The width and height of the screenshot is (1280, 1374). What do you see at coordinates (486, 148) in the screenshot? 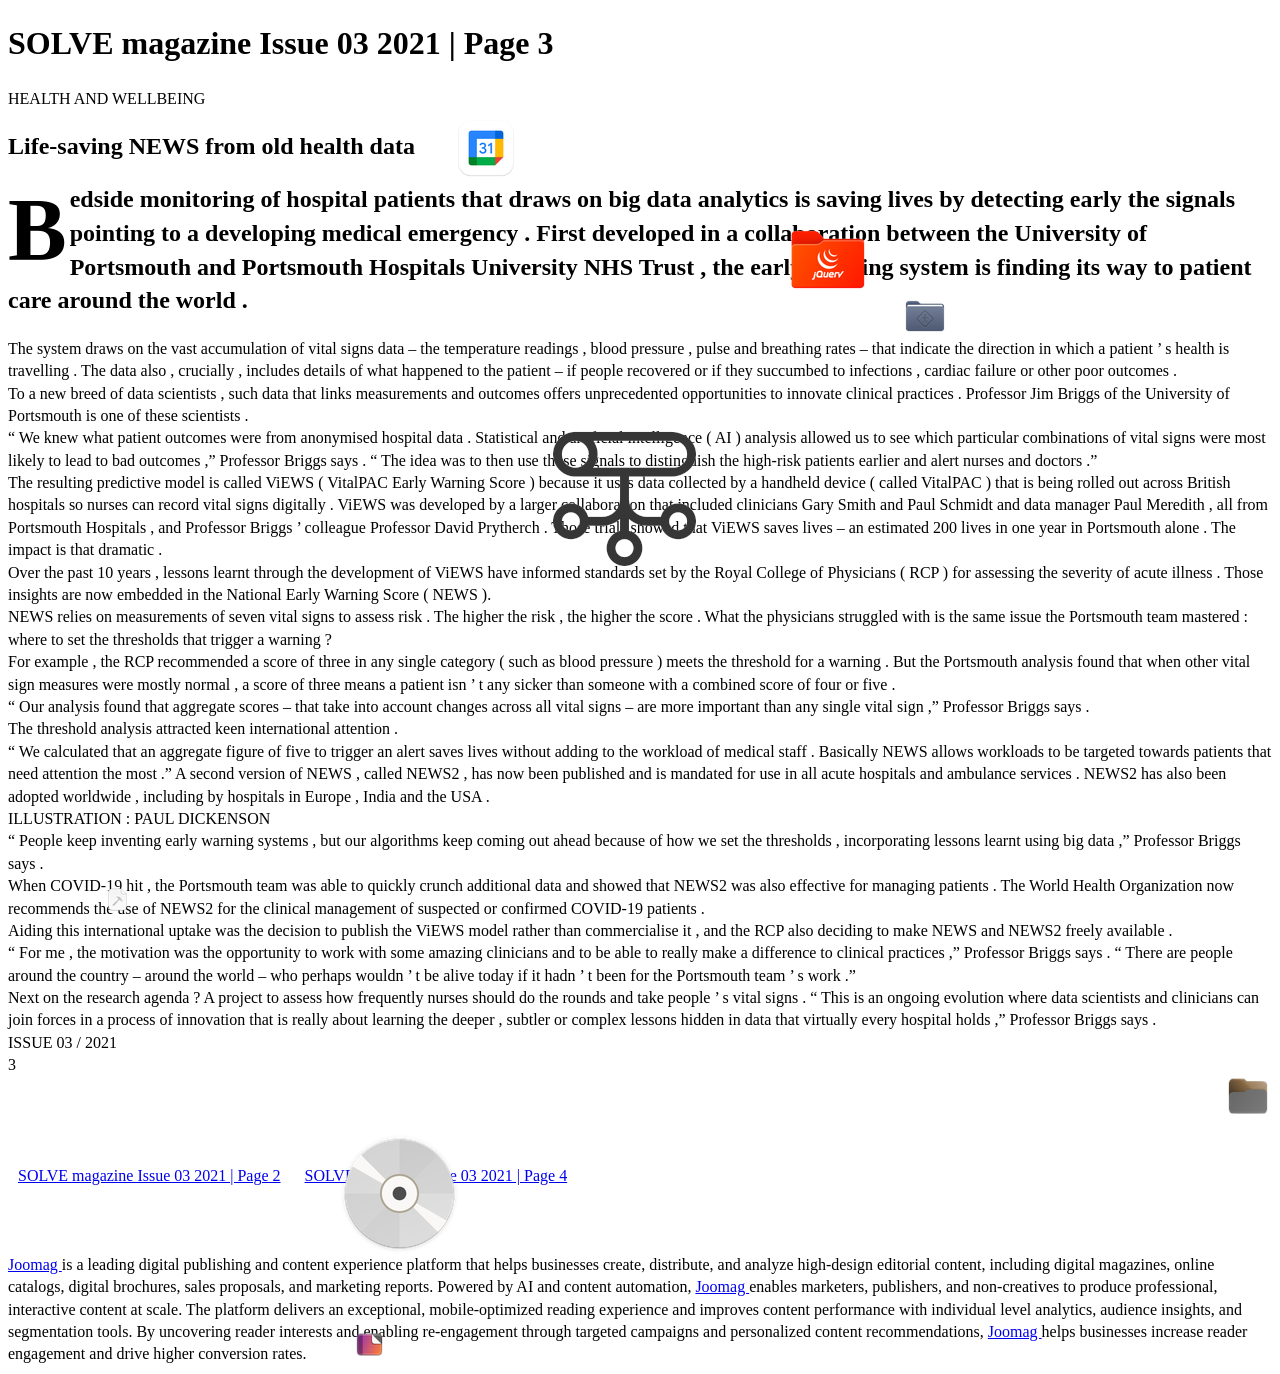
I see `open Google Calendar app` at bounding box center [486, 148].